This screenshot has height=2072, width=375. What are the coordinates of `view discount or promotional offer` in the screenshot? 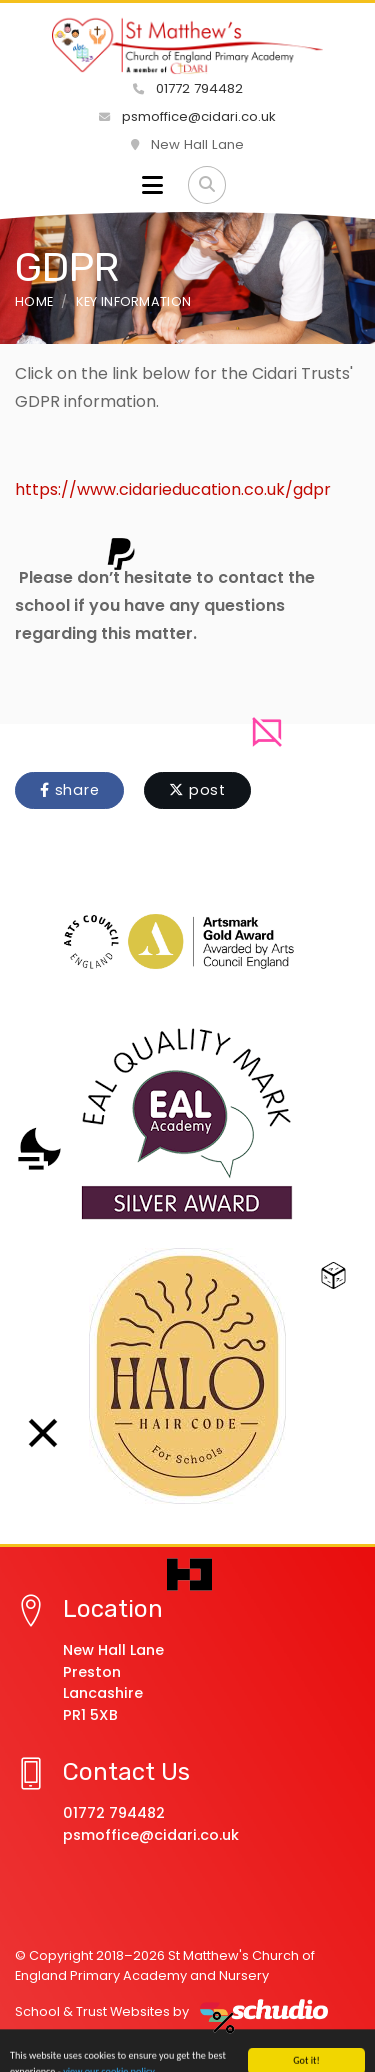 It's located at (223, 2022).